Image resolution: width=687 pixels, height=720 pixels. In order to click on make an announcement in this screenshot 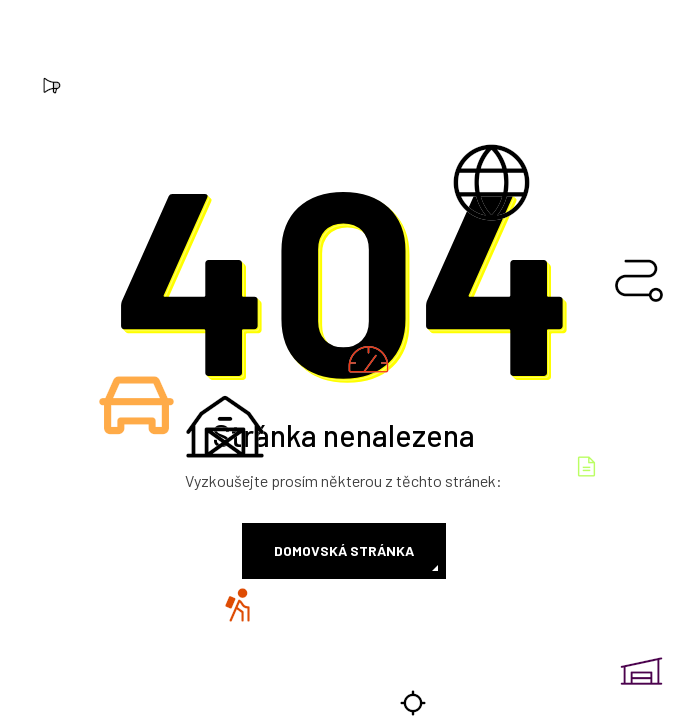, I will do `click(51, 86)`.